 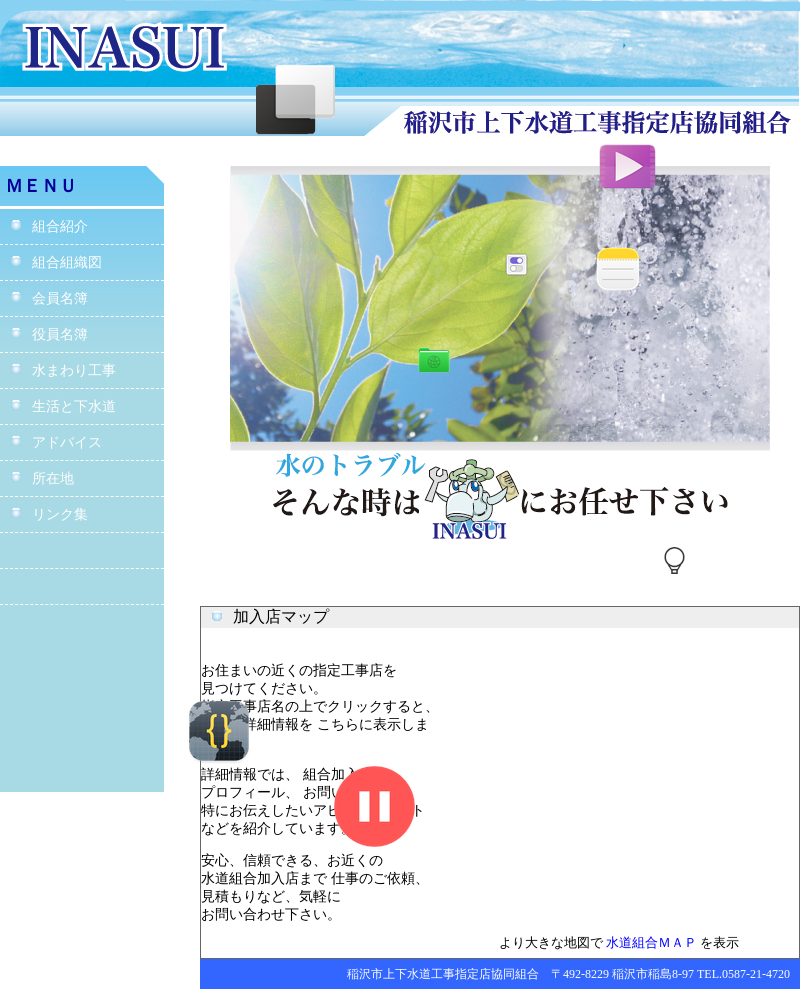 I want to click on open tomboy notes app, so click(x=618, y=269).